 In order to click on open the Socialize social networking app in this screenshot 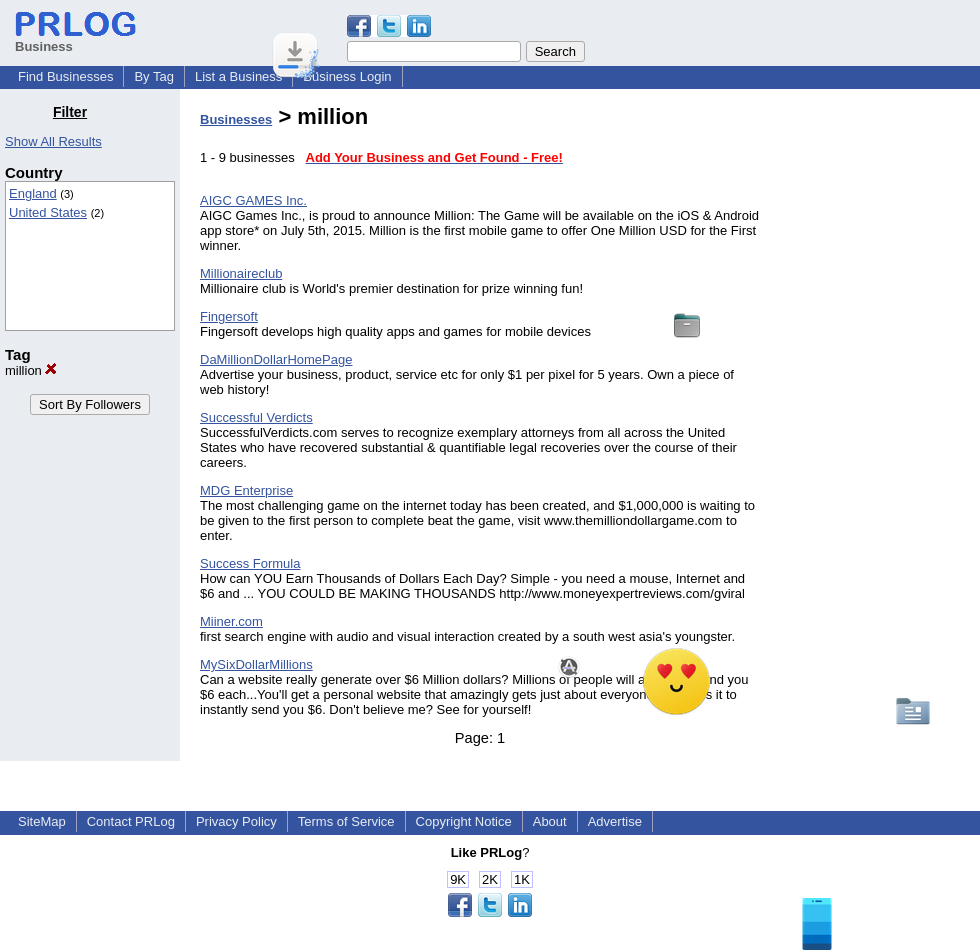, I will do `click(676, 681)`.